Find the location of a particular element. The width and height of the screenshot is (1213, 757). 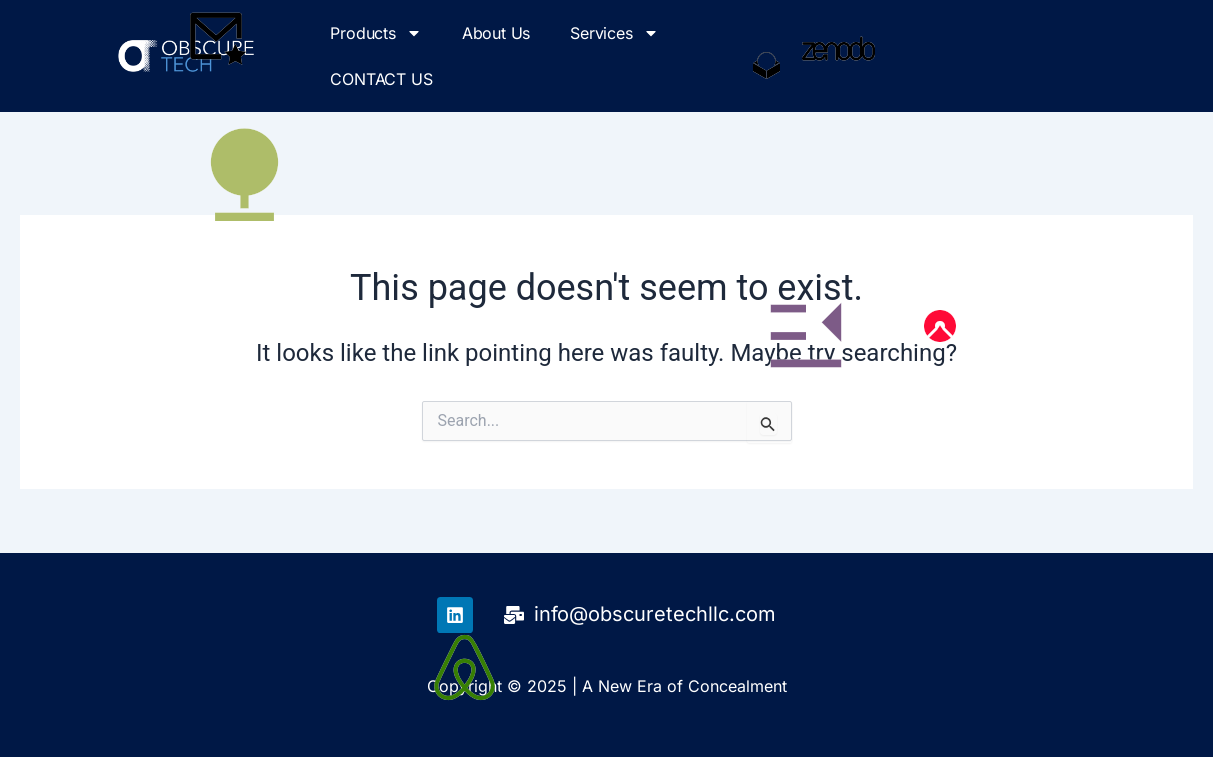

view pinned location on map is located at coordinates (244, 170).